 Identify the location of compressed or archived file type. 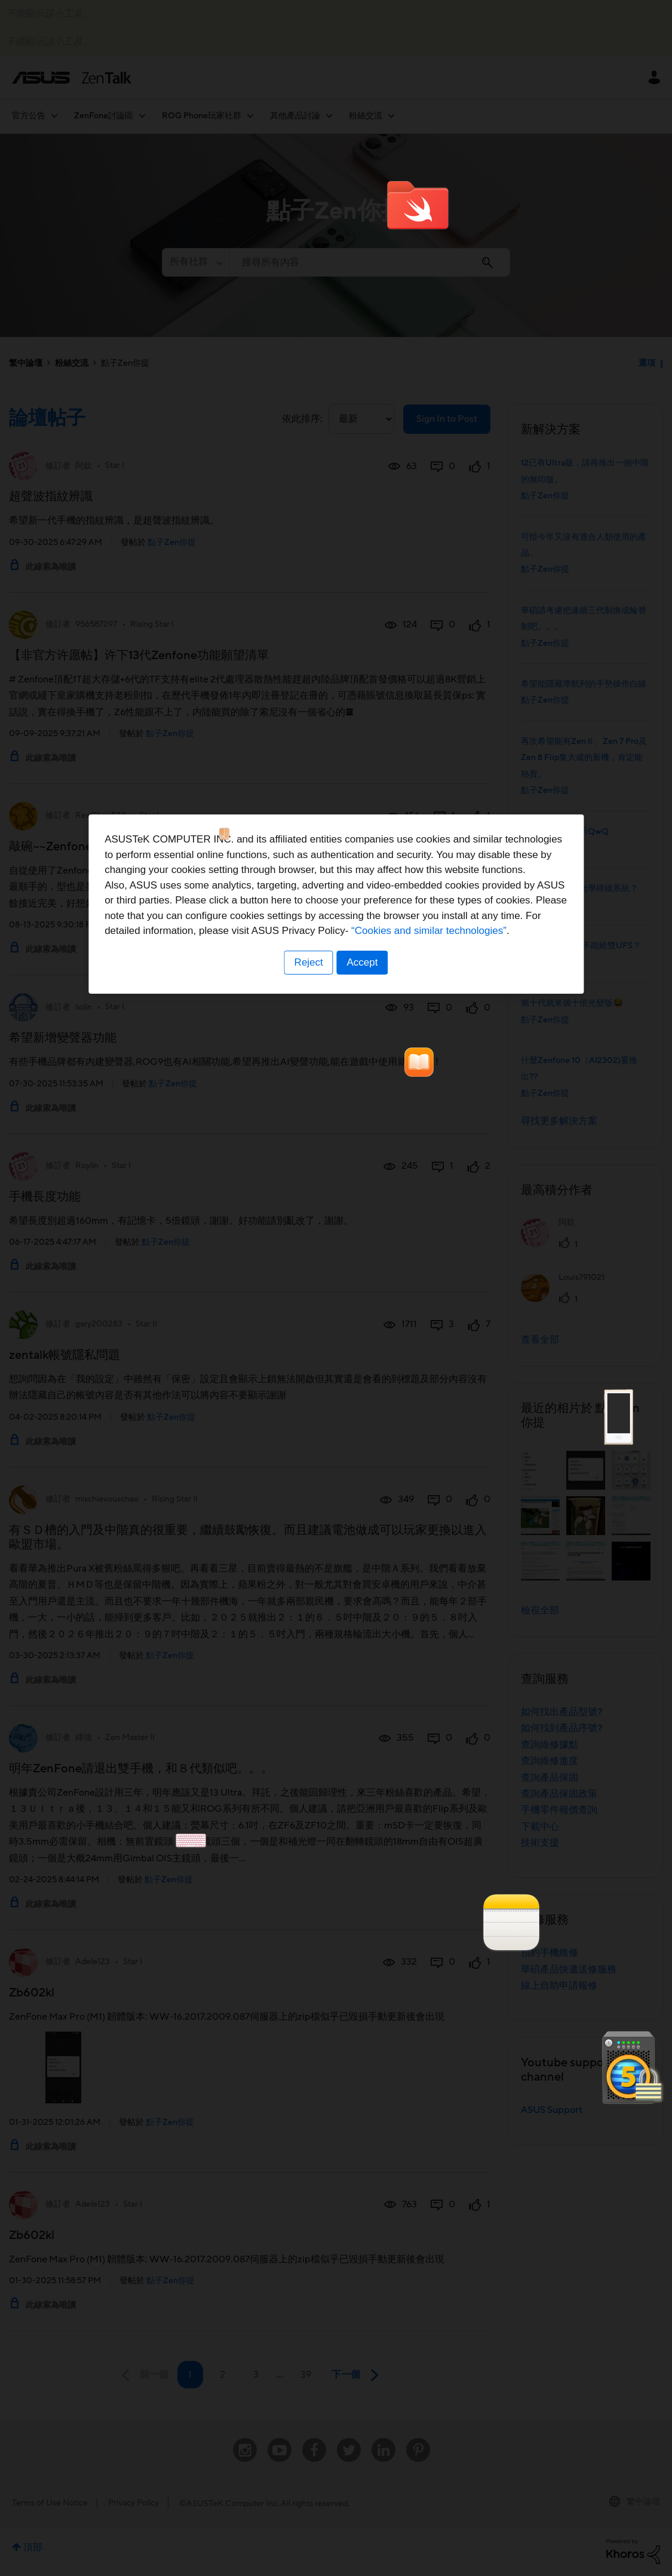
(224, 834).